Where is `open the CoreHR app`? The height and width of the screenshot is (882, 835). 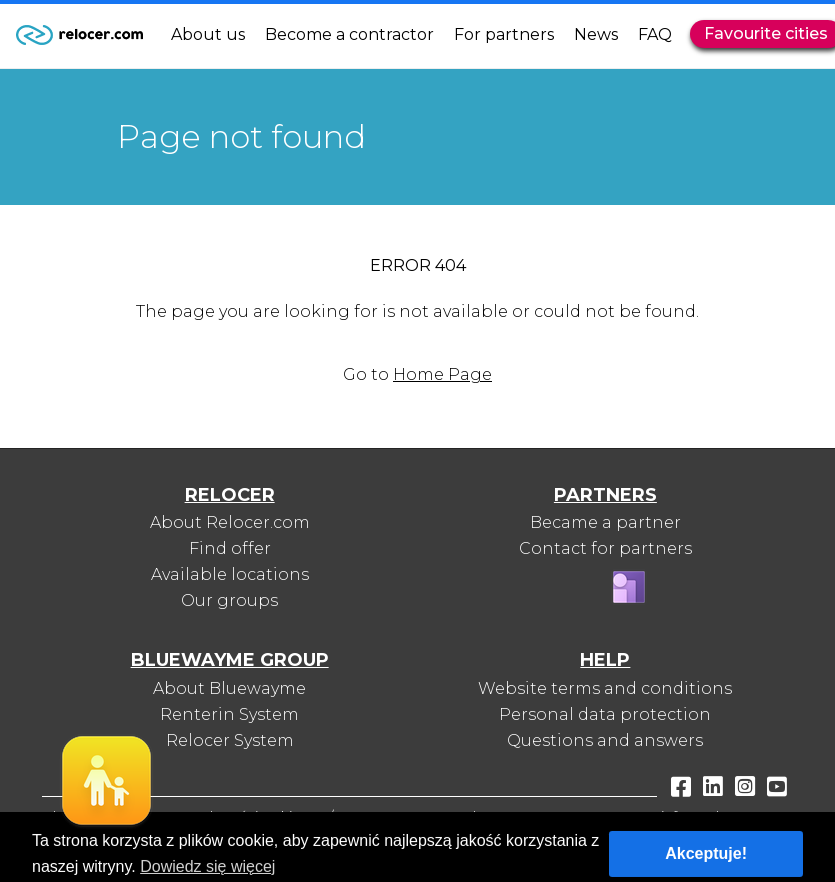
open the CoreHR app is located at coordinates (629, 587).